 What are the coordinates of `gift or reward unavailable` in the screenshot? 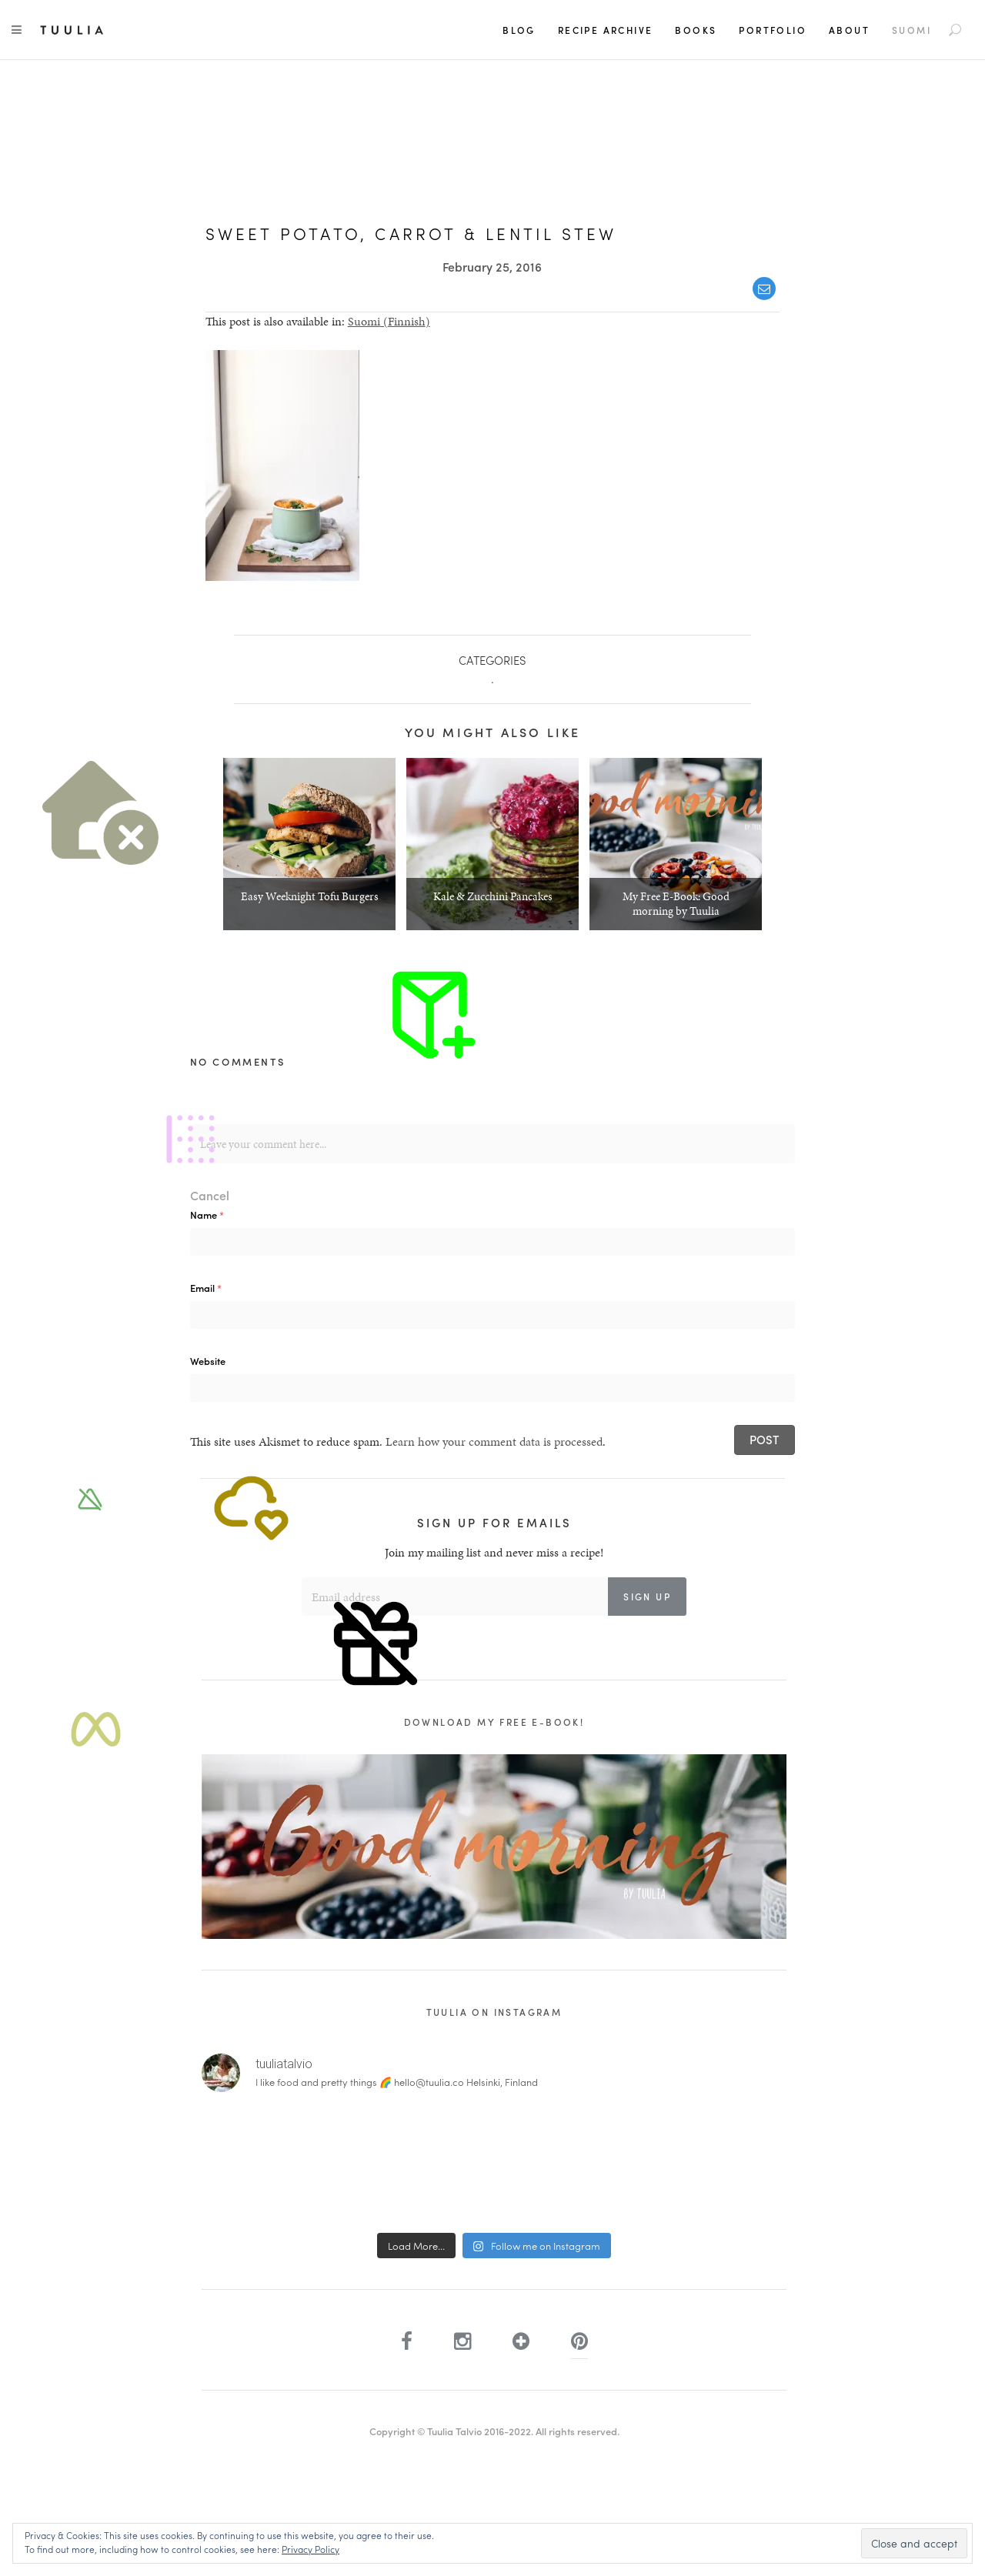 It's located at (376, 1643).